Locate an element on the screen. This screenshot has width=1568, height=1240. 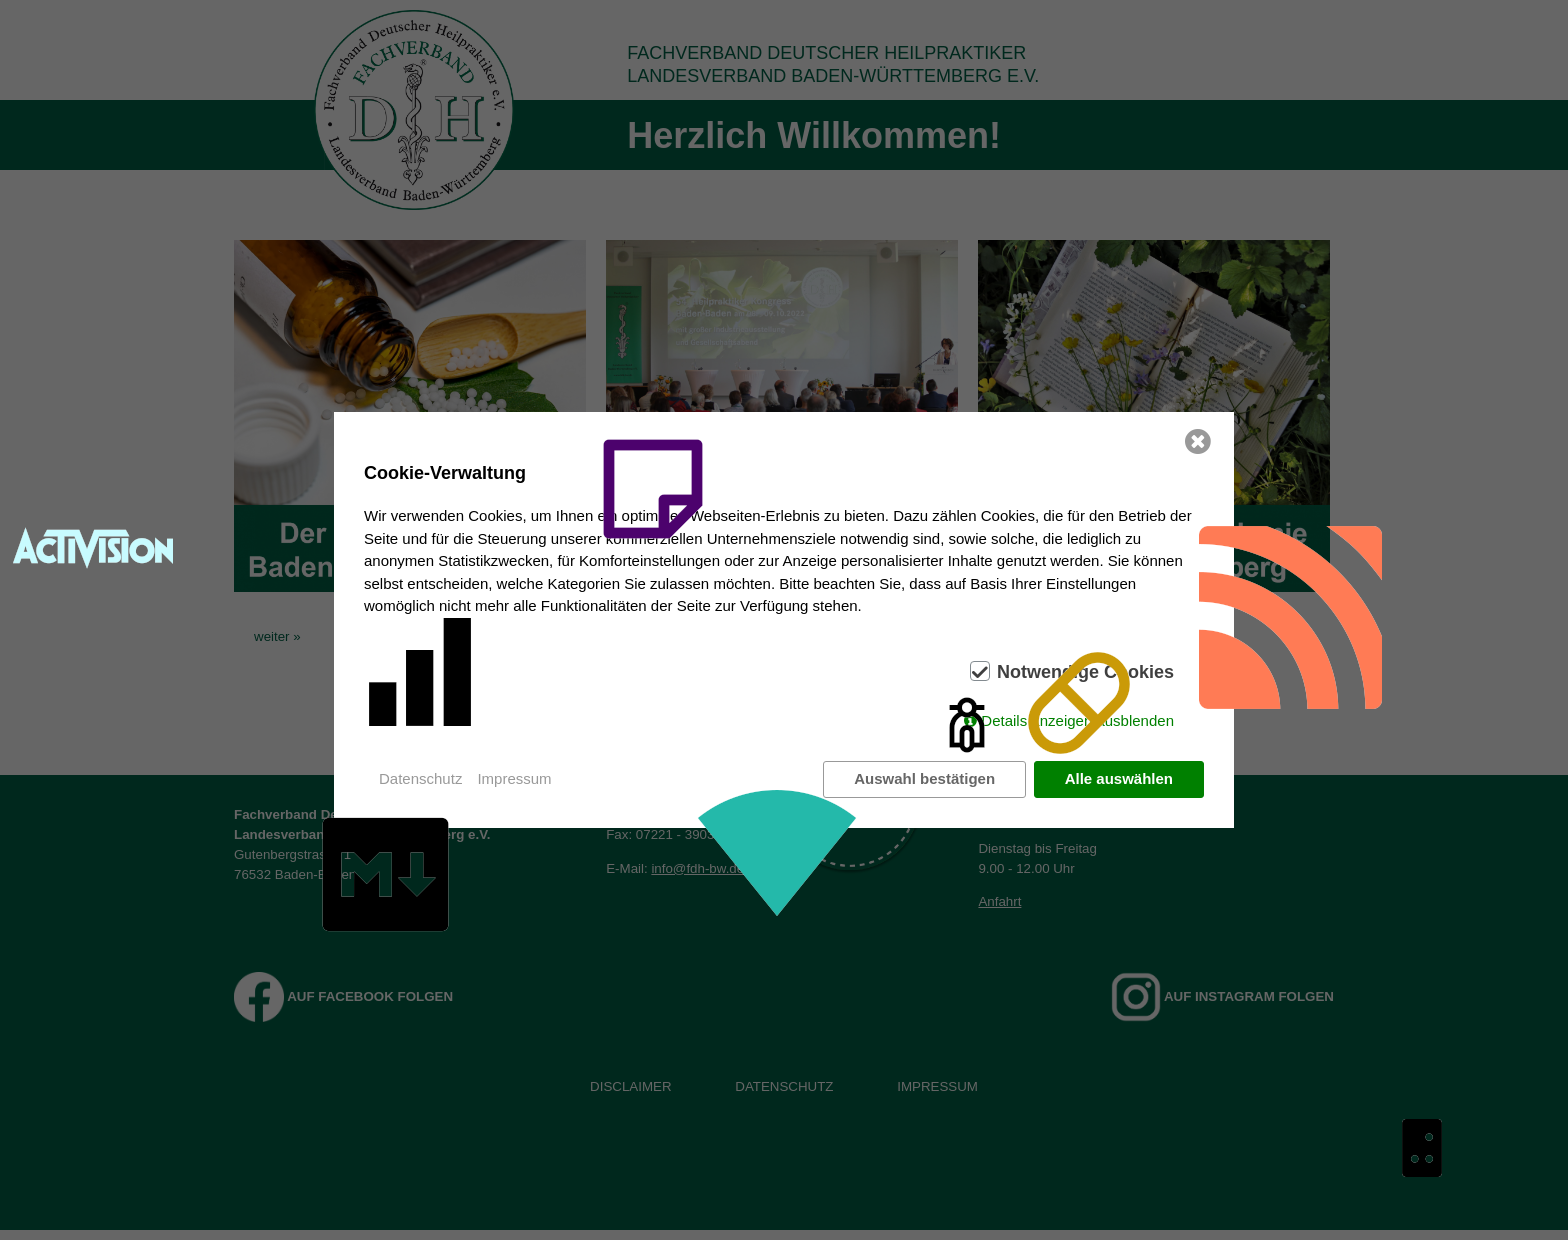
jovian platform logo is located at coordinates (1422, 1148).